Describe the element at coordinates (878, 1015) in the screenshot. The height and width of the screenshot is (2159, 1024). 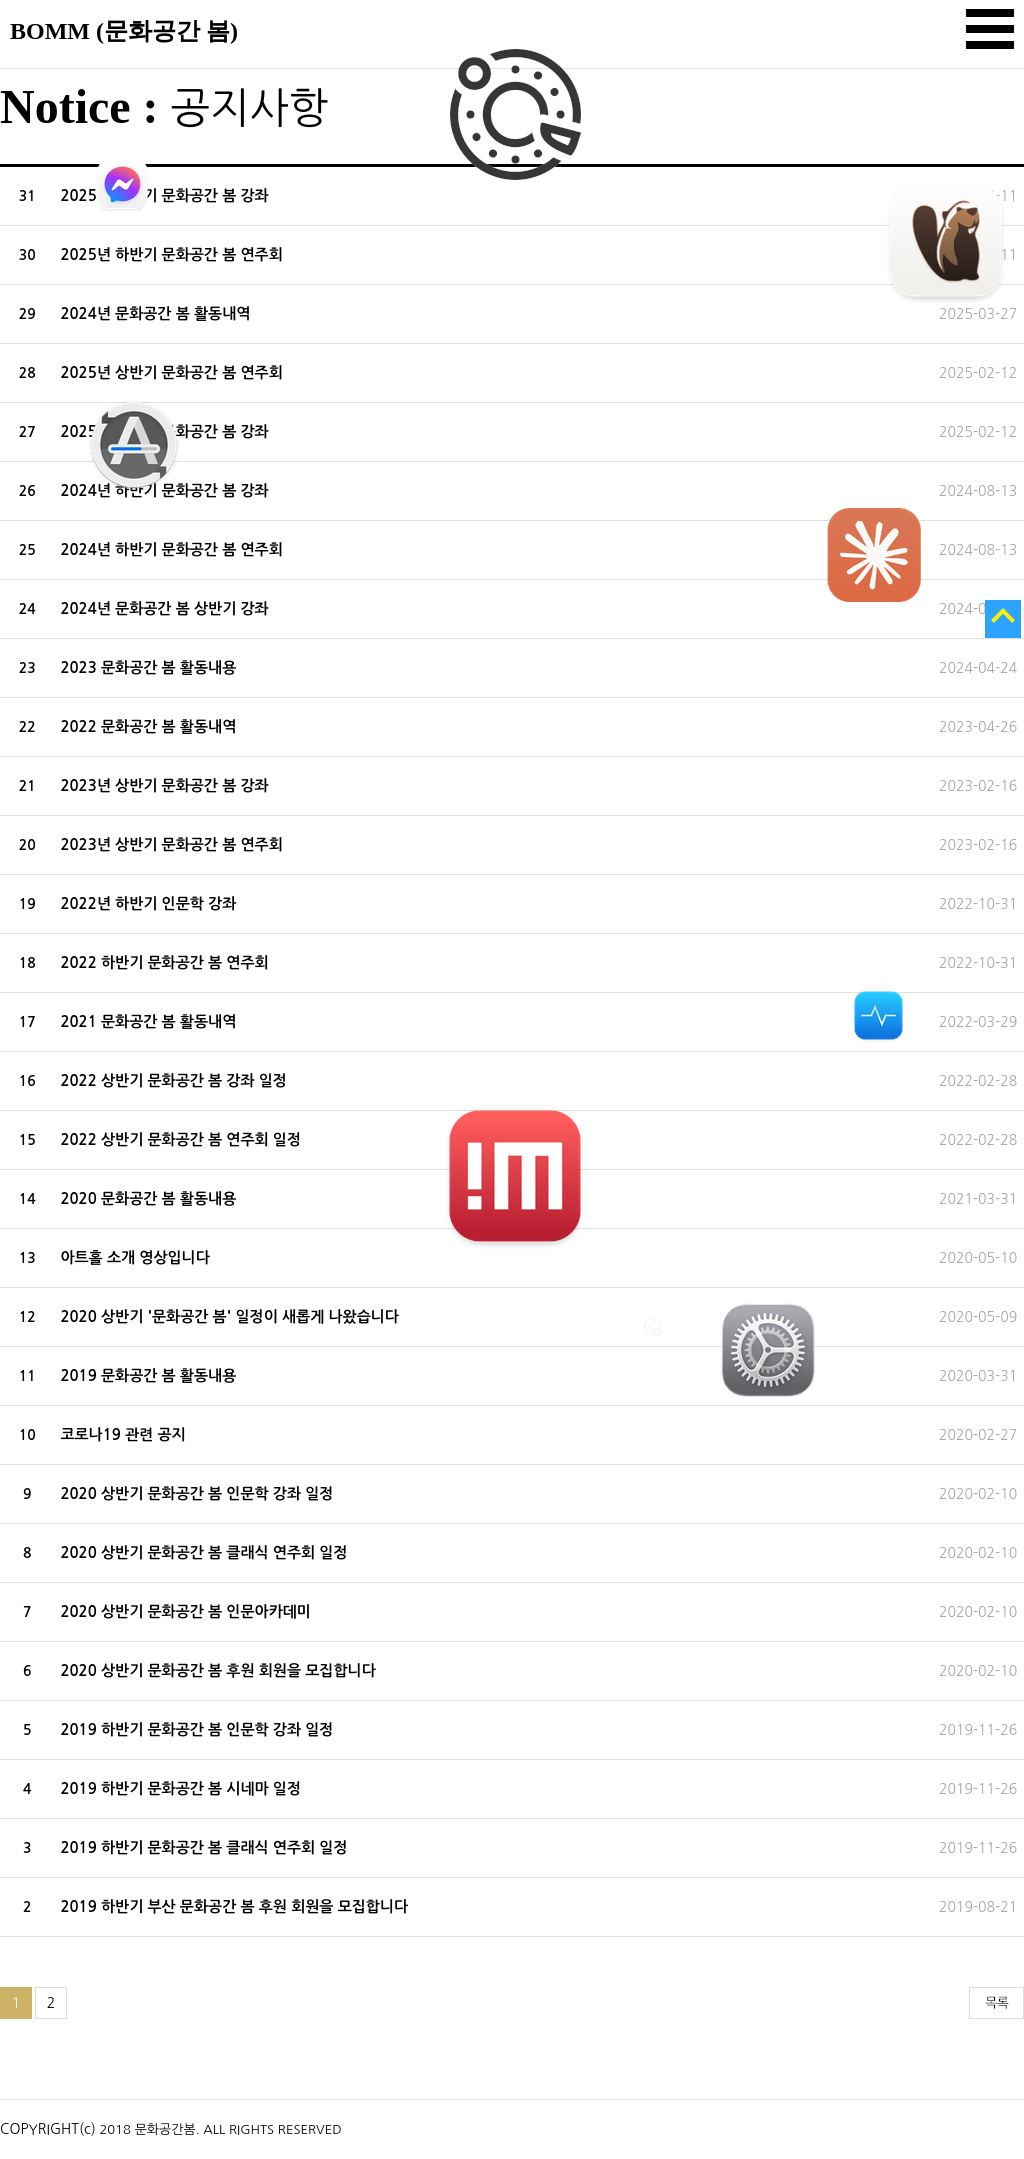
I see `open wxcas network statistics monitor` at that location.